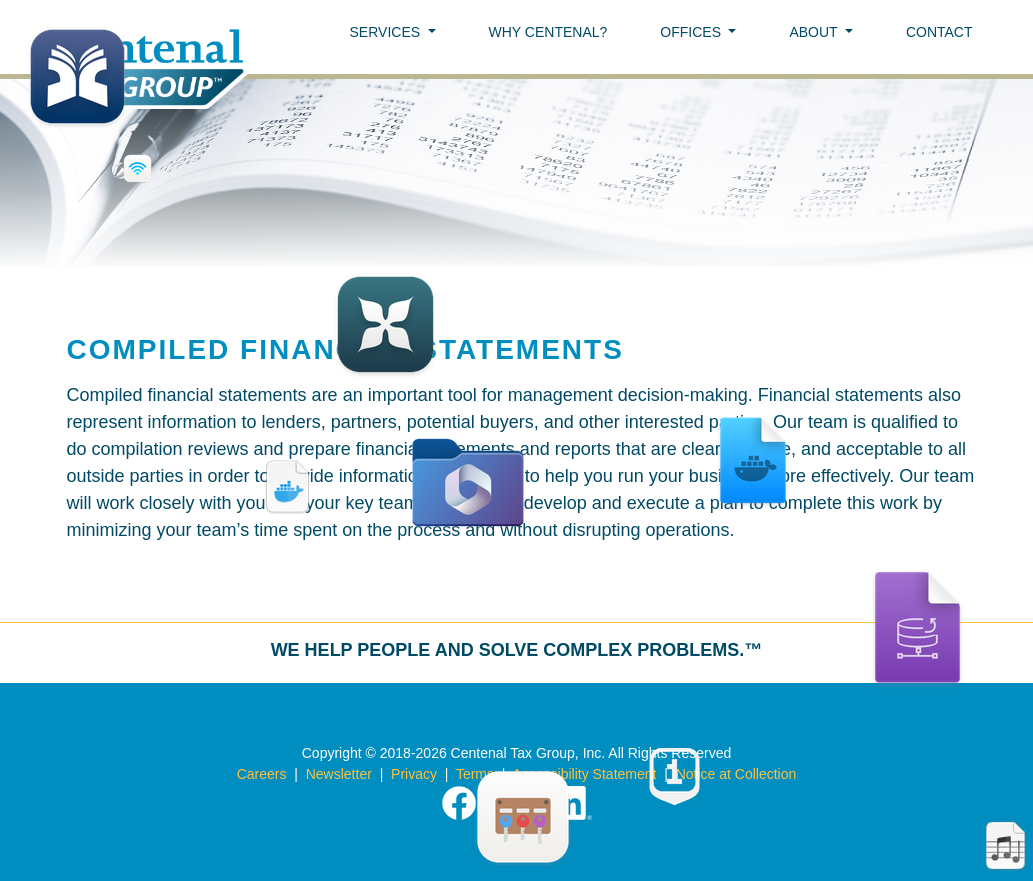  Describe the element at coordinates (753, 462) in the screenshot. I see `a dockerfile or docker configuration file` at that location.